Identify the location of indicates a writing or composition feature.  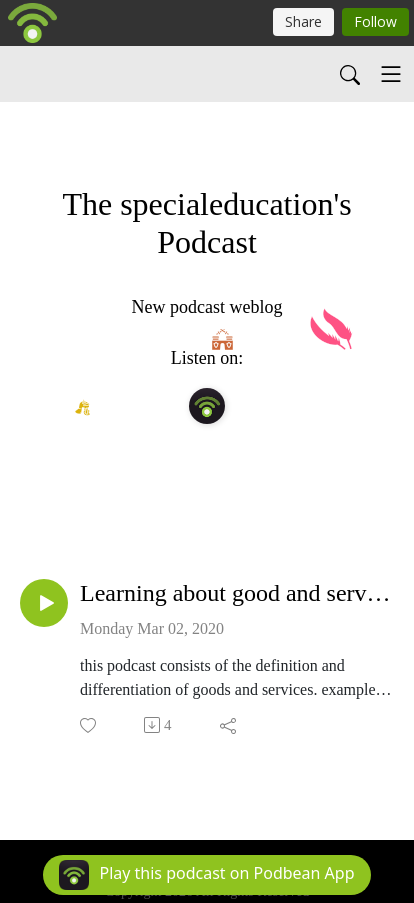
(331, 329).